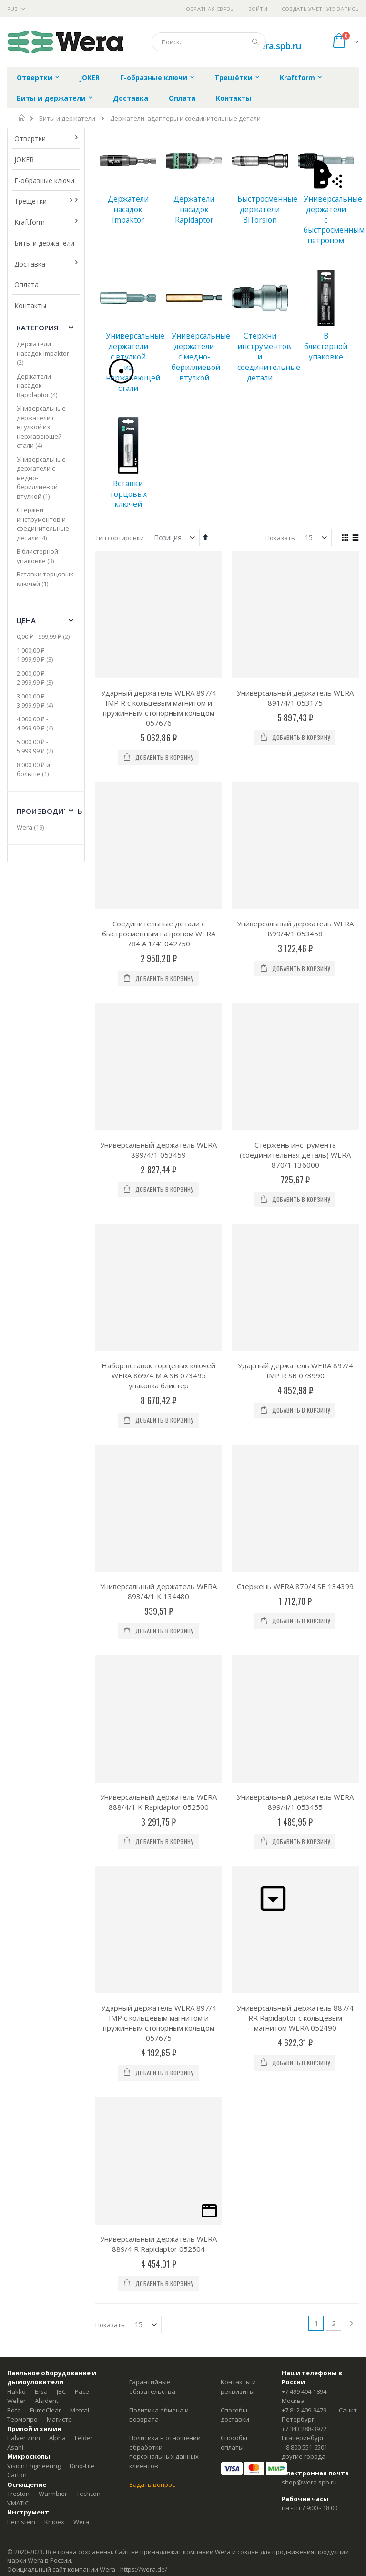  I want to click on open in browser window, so click(209, 2211).